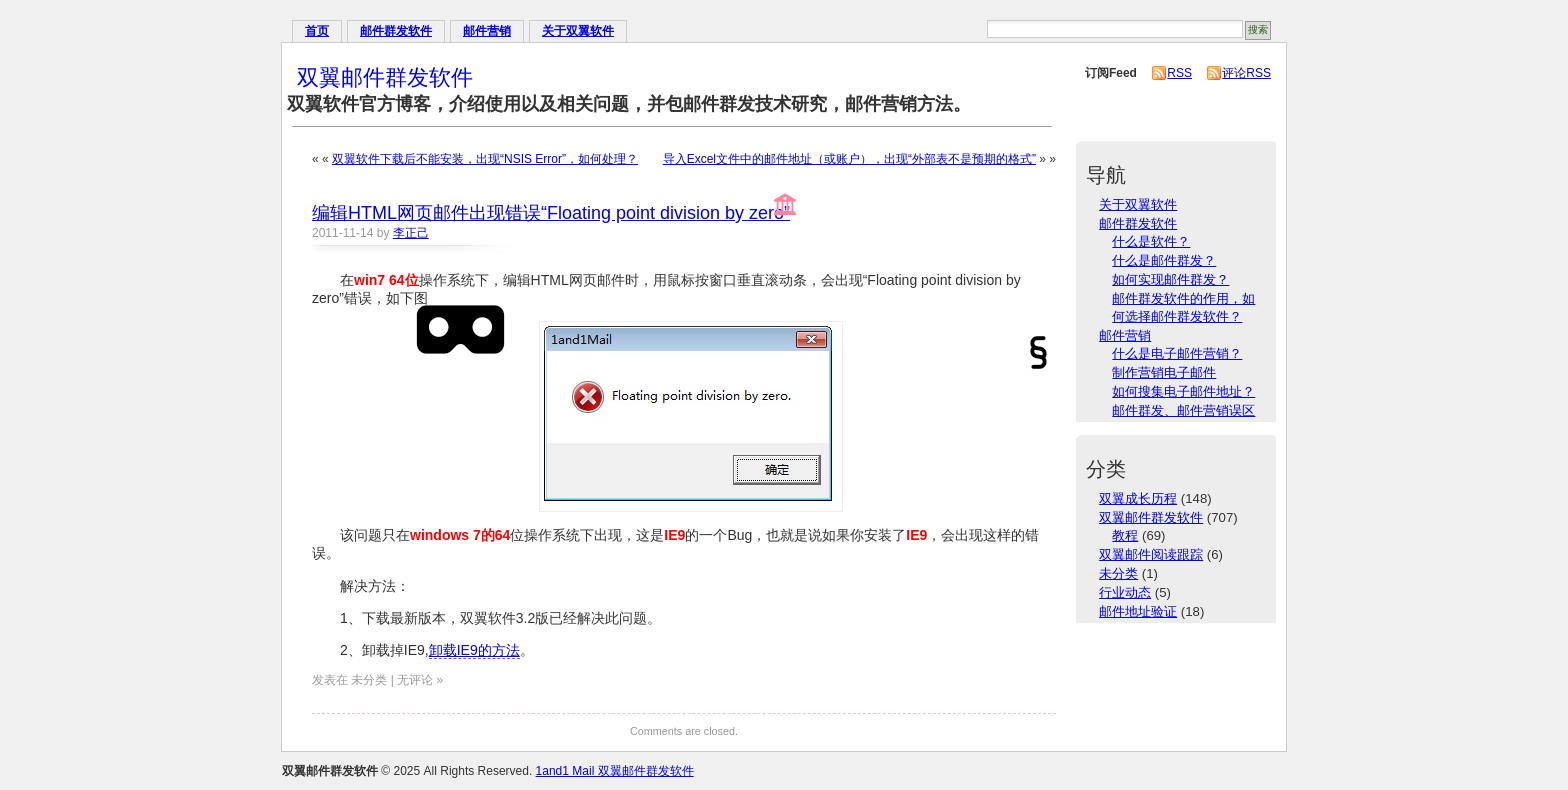 Image resolution: width=1568 pixels, height=790 pixels. What do you see at coordinates (785, 204) in the screenshot?
I see `access banking or financial services` at bounding box center [785, 204].